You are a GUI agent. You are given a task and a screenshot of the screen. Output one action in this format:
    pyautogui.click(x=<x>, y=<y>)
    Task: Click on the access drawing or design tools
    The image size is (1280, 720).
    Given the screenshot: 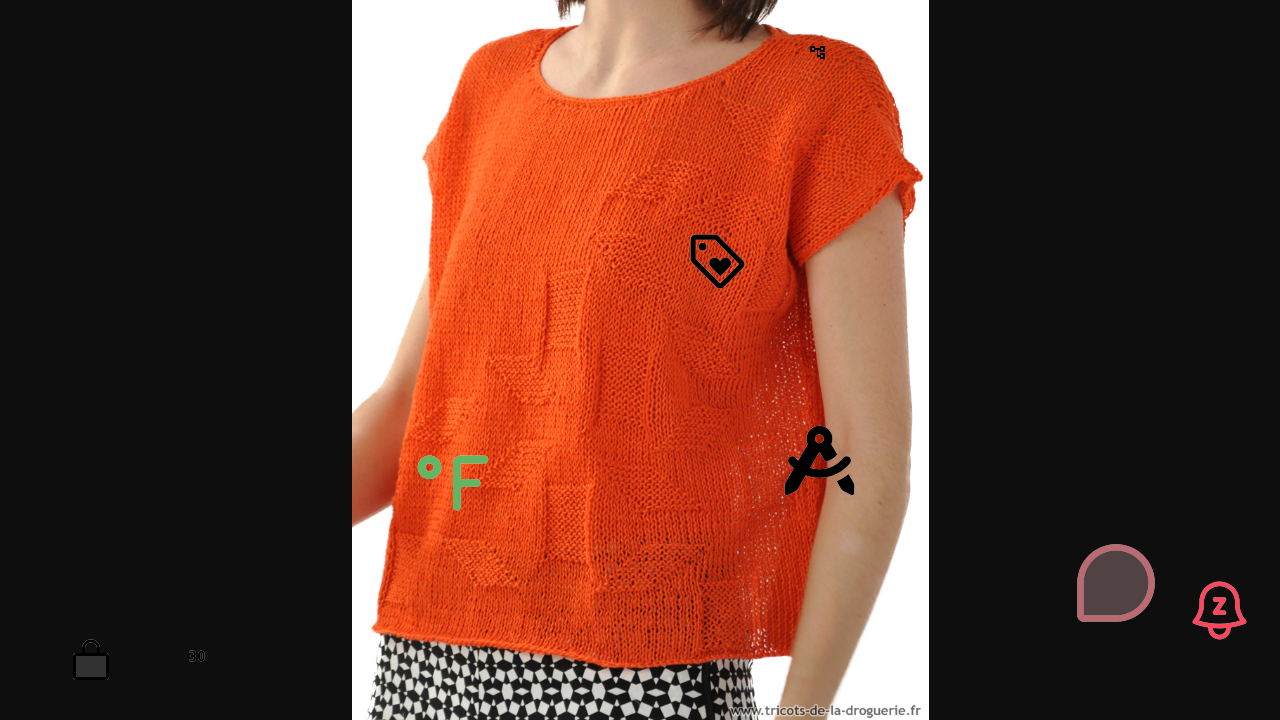 What is the action you would take?
    pyautogui.click(x=819, y=460)
    